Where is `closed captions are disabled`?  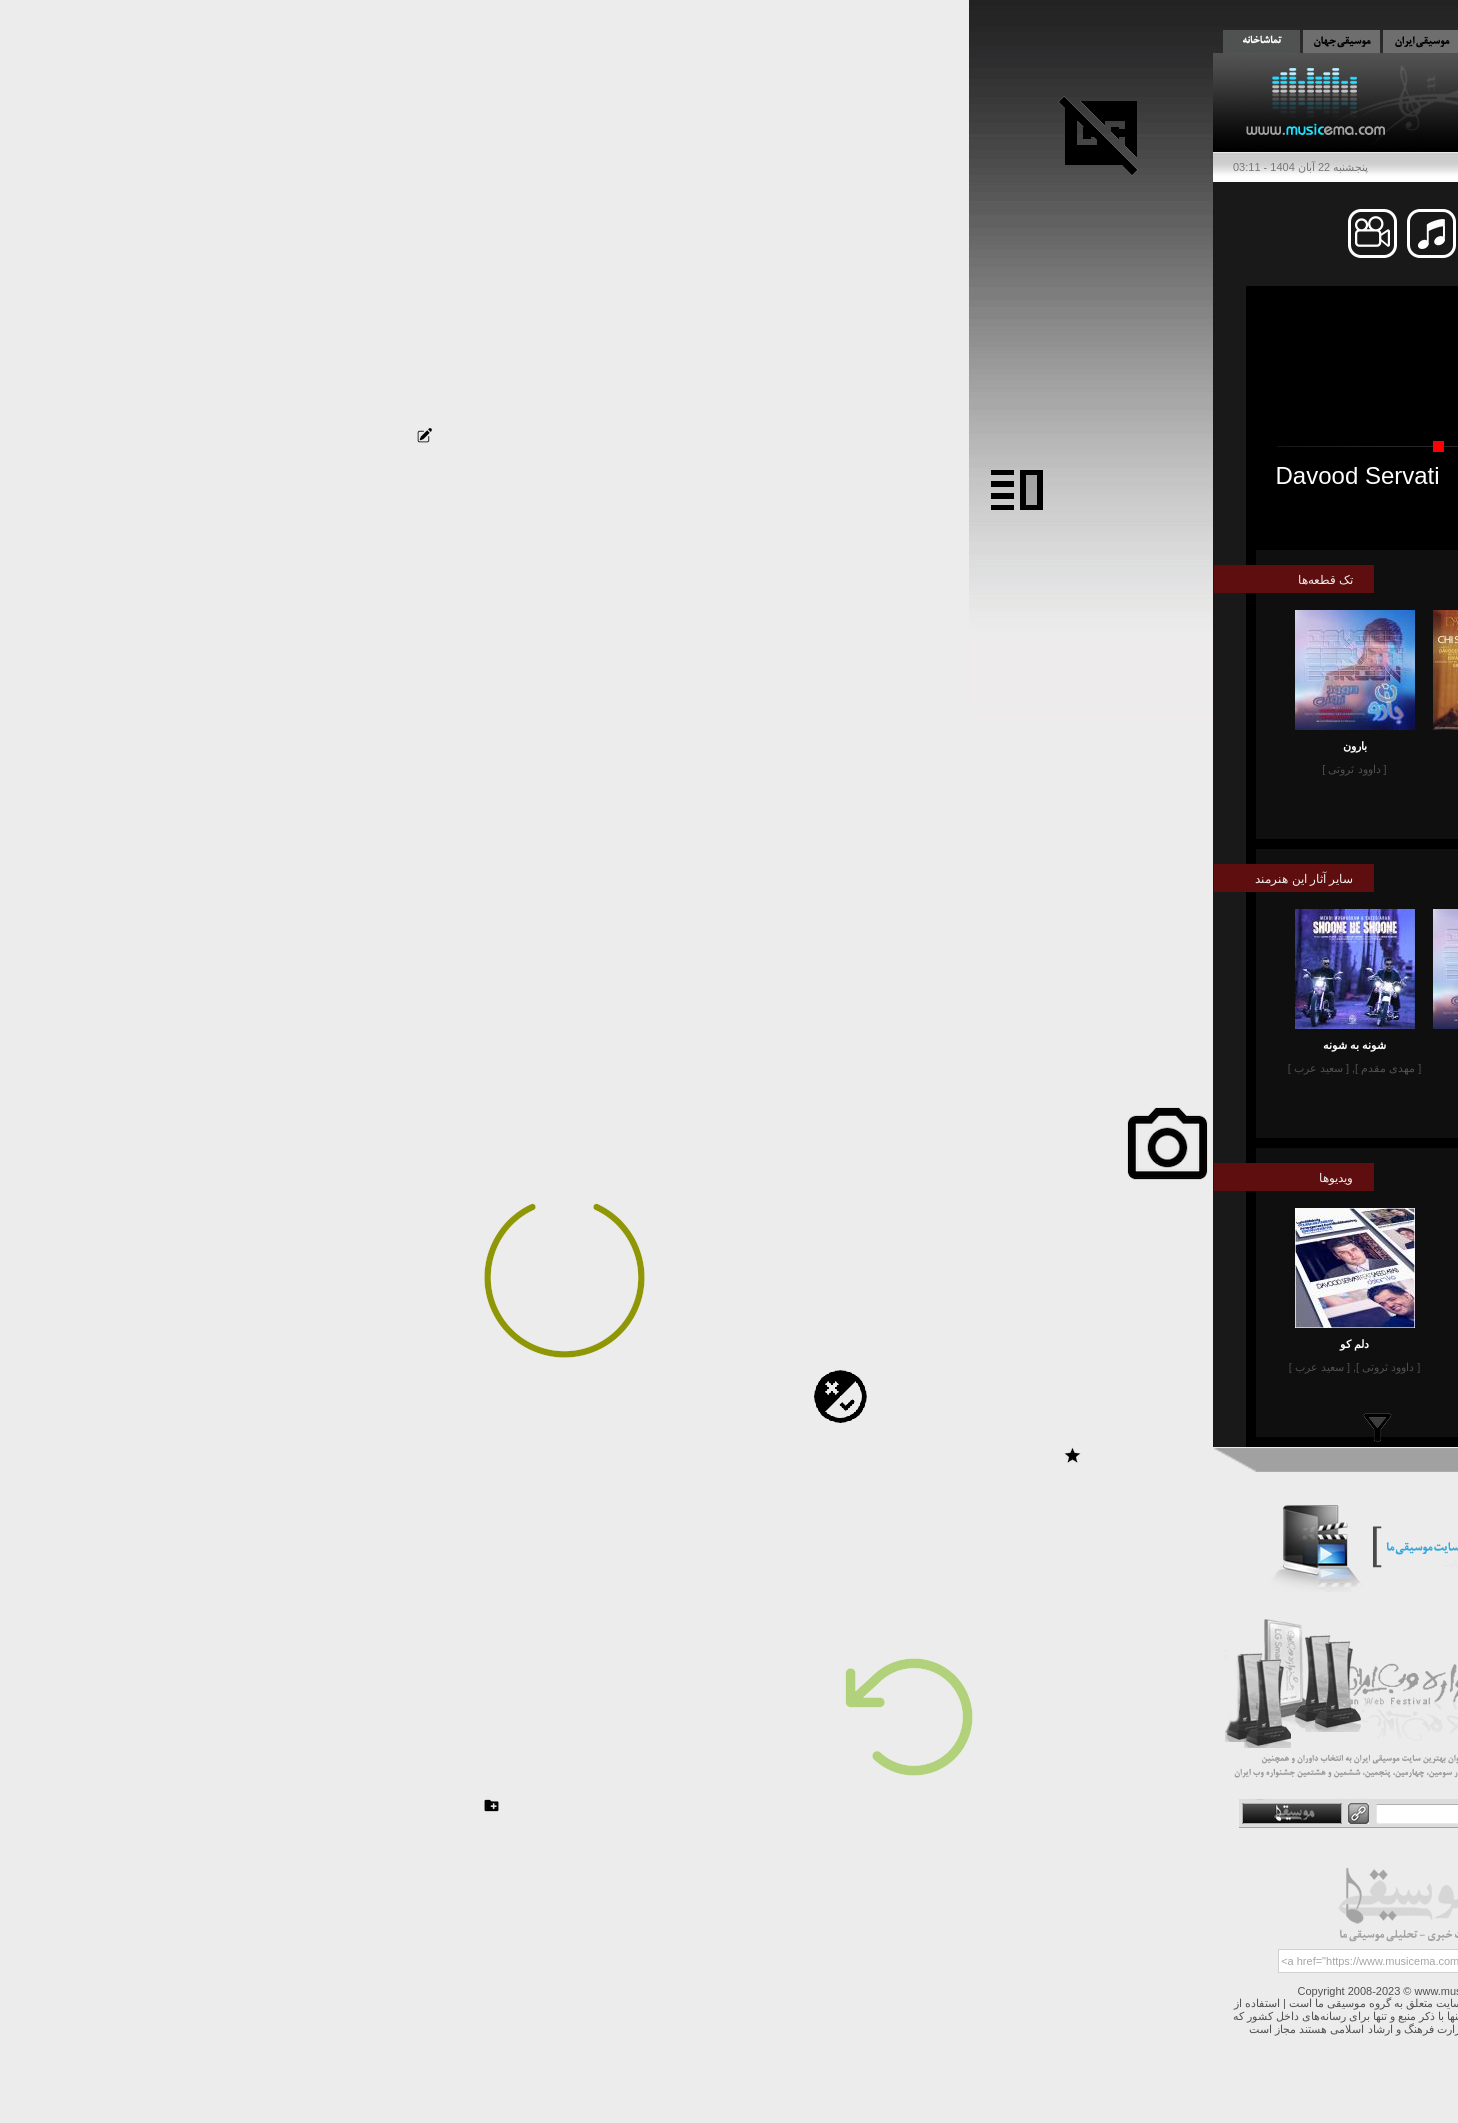 closed captions are disabled is located at coordinates (1101, 133).